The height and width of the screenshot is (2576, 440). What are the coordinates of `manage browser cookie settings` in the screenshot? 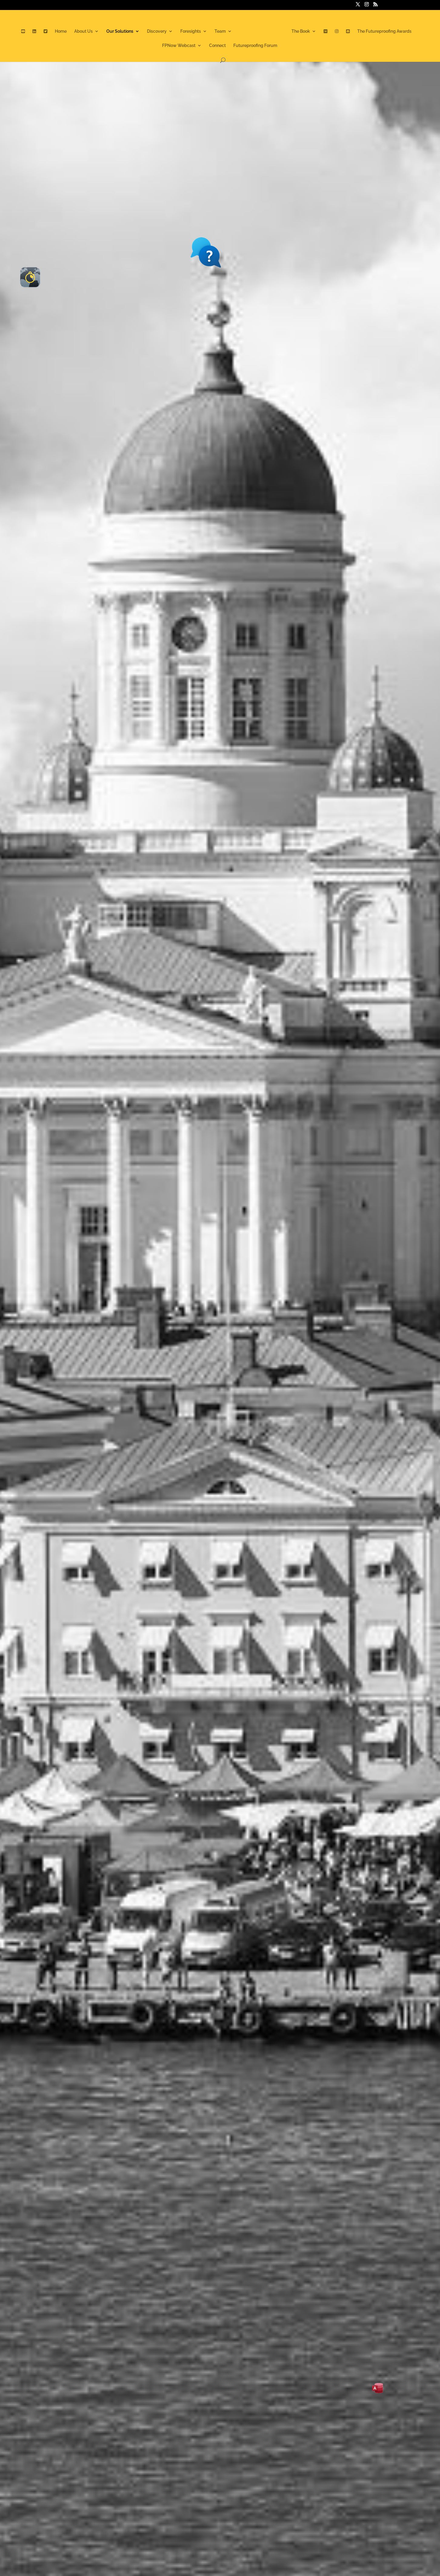 It's located at (30, 277).